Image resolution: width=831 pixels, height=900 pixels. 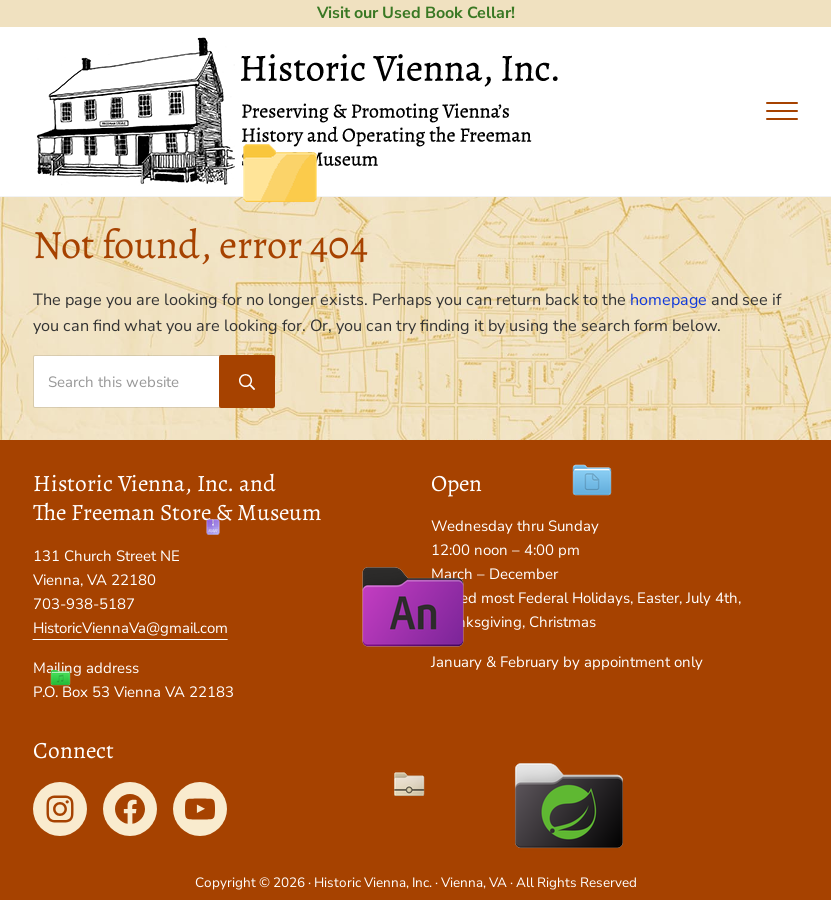 What do you see at coordinates (280, 175) in the screenshot?
I see `open folder containing pixel art or retro-style files` at bounding box center [280, 175].